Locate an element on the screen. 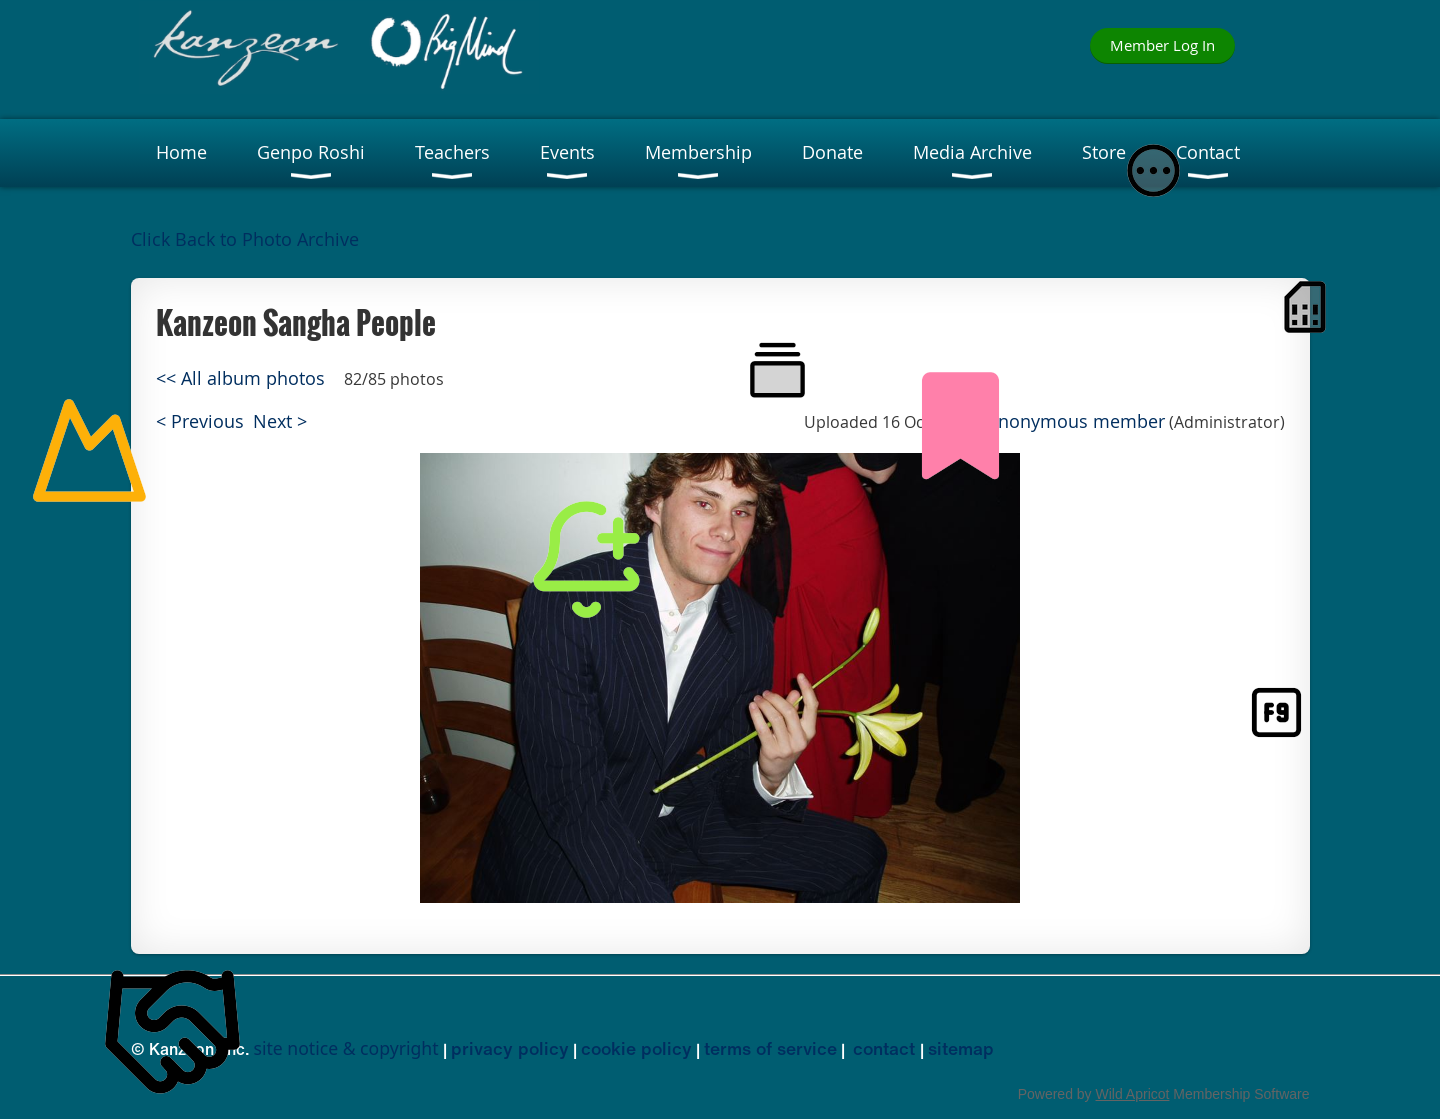 The height and width of the screenshot is (1119, 1440). view sim card information is located at coordinates (1305, 307).